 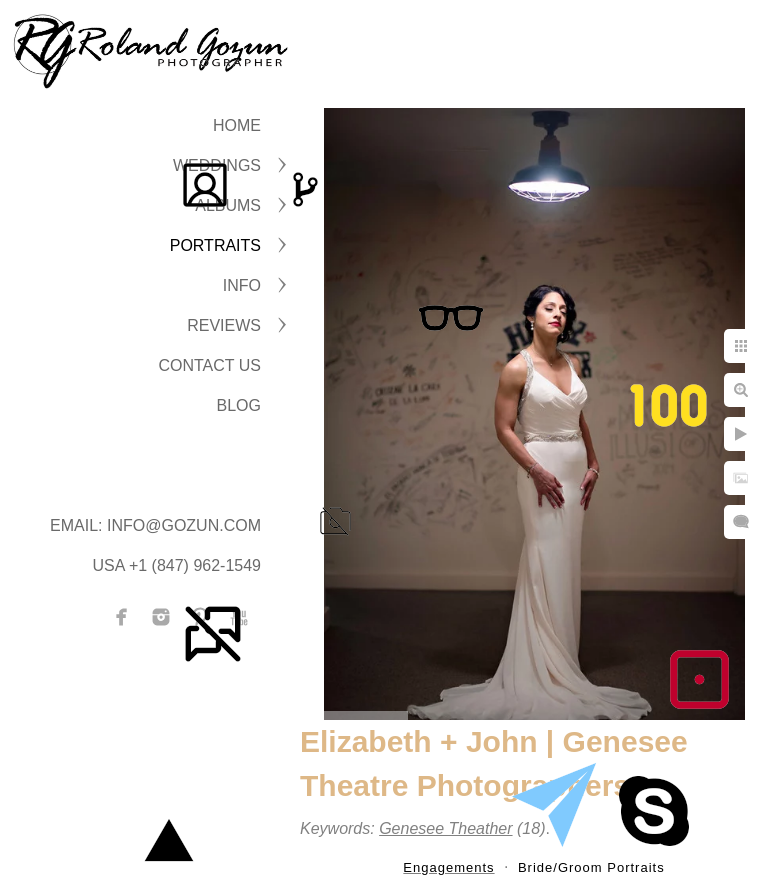 What do you see at coordinates (205, 185) in the screenshot?
I see `view user profile` at bounding box center [205, 185].